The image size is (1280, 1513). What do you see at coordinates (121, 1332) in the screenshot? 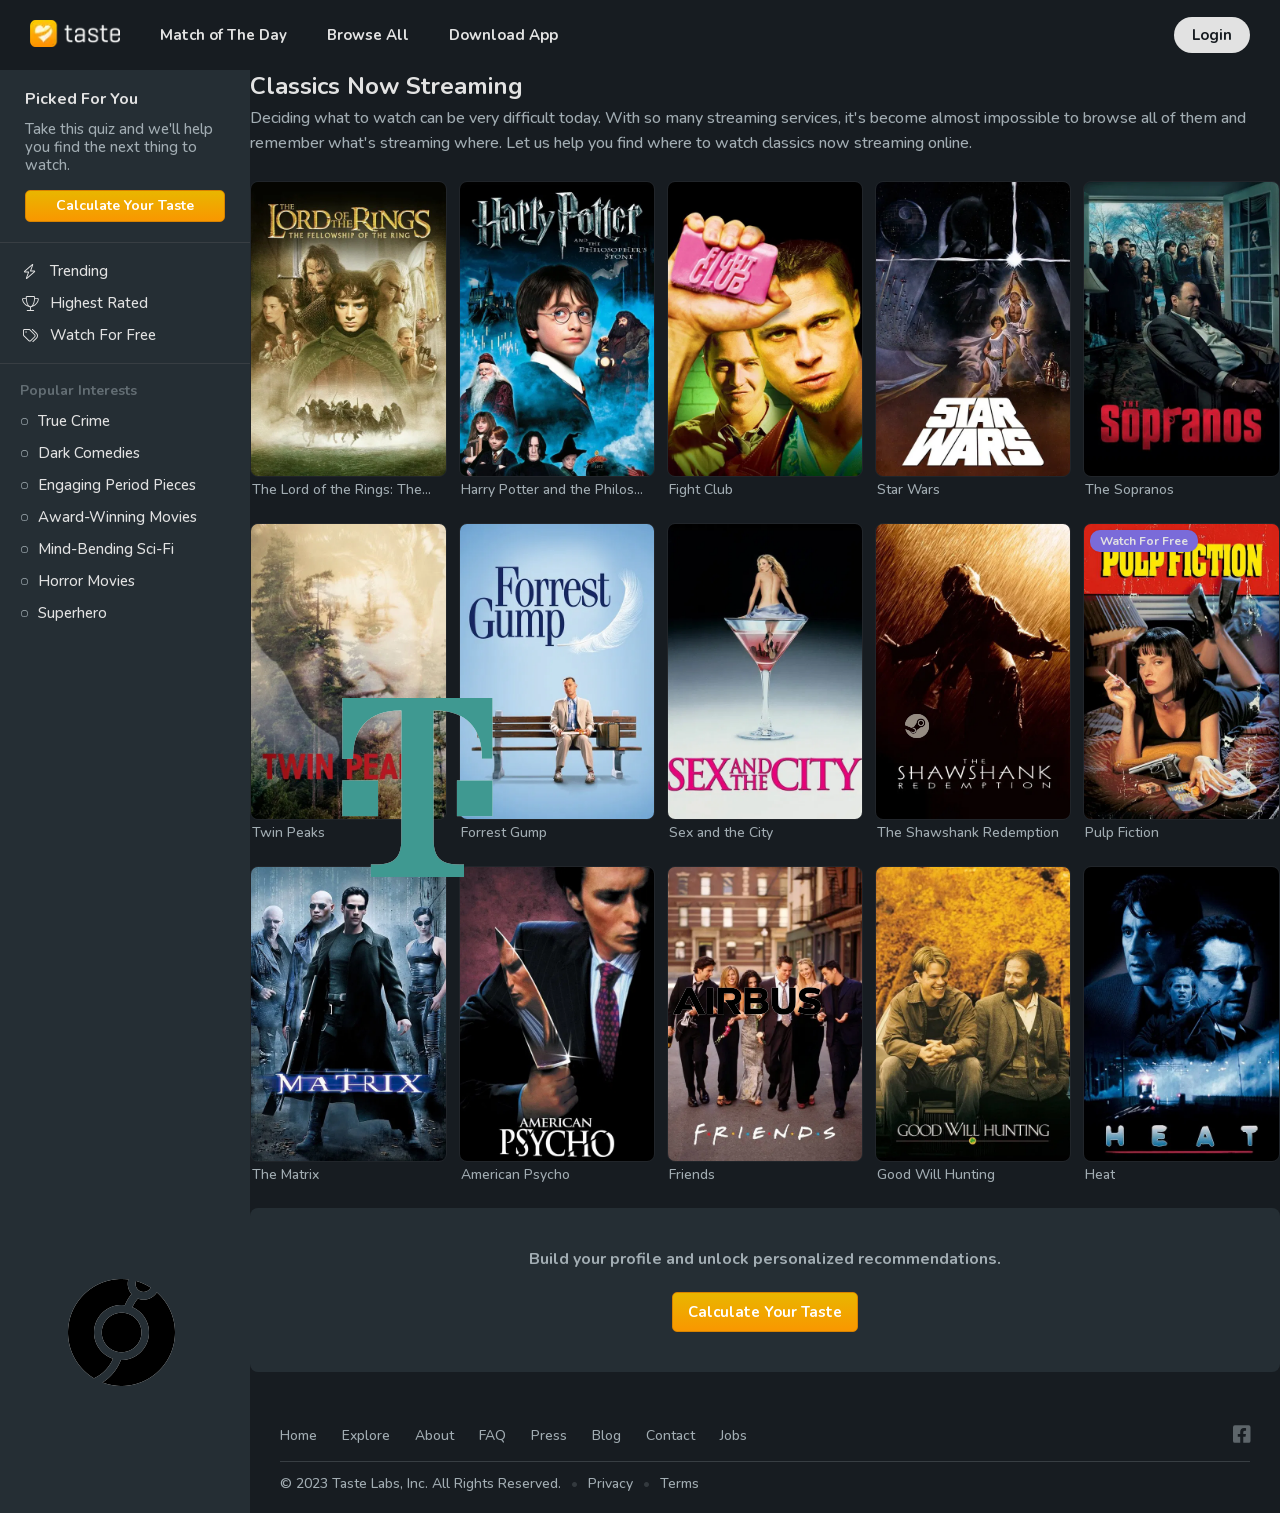
I see `navigate to the Leptos framework homepage` at bounding box center [121, 1332].